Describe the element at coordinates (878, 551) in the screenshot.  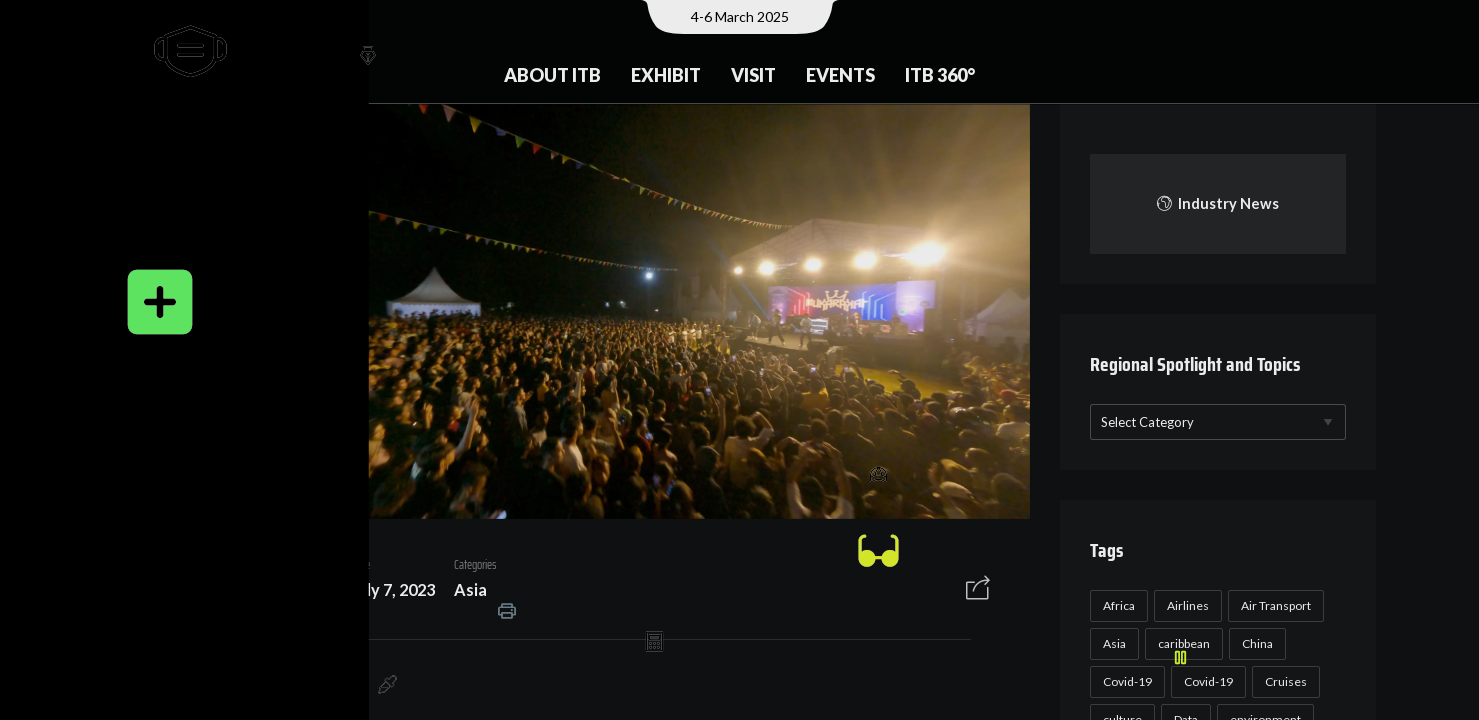
I see `enable reading mode or accessibility features` at that location.